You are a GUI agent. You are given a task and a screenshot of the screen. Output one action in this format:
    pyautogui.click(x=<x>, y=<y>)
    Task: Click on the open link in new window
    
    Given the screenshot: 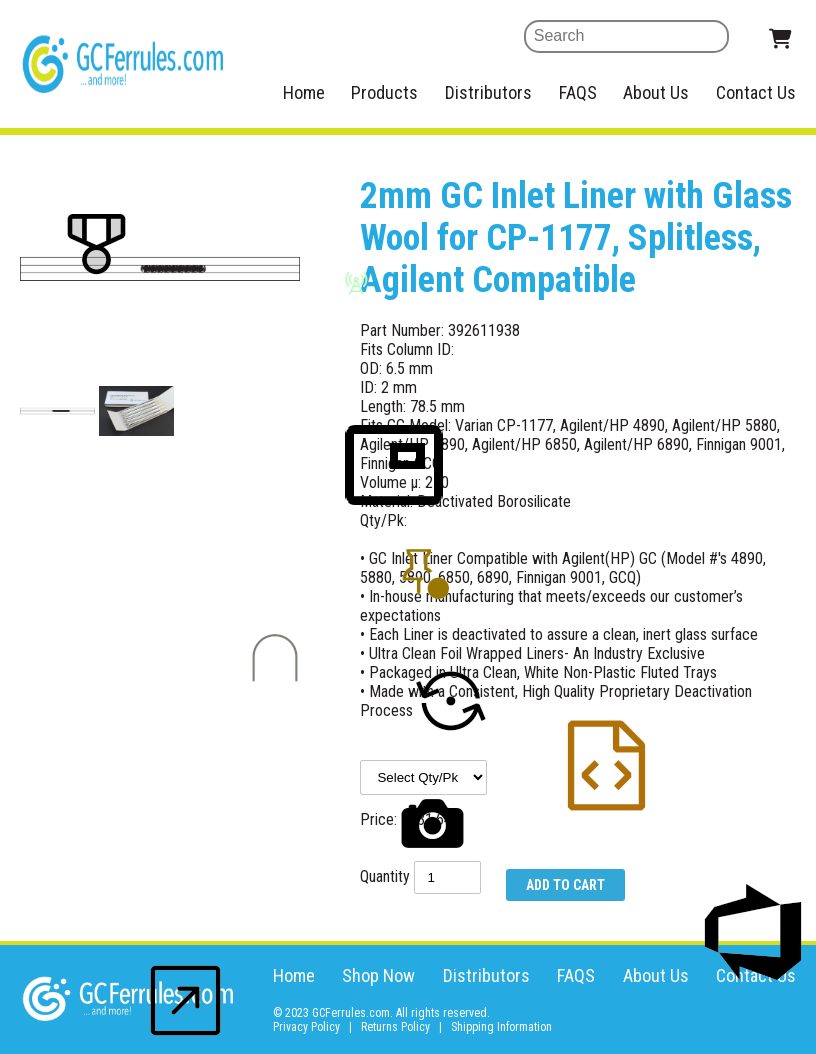 What is the action you would take?
    pyautogui.click(x=185, y=1000)
    